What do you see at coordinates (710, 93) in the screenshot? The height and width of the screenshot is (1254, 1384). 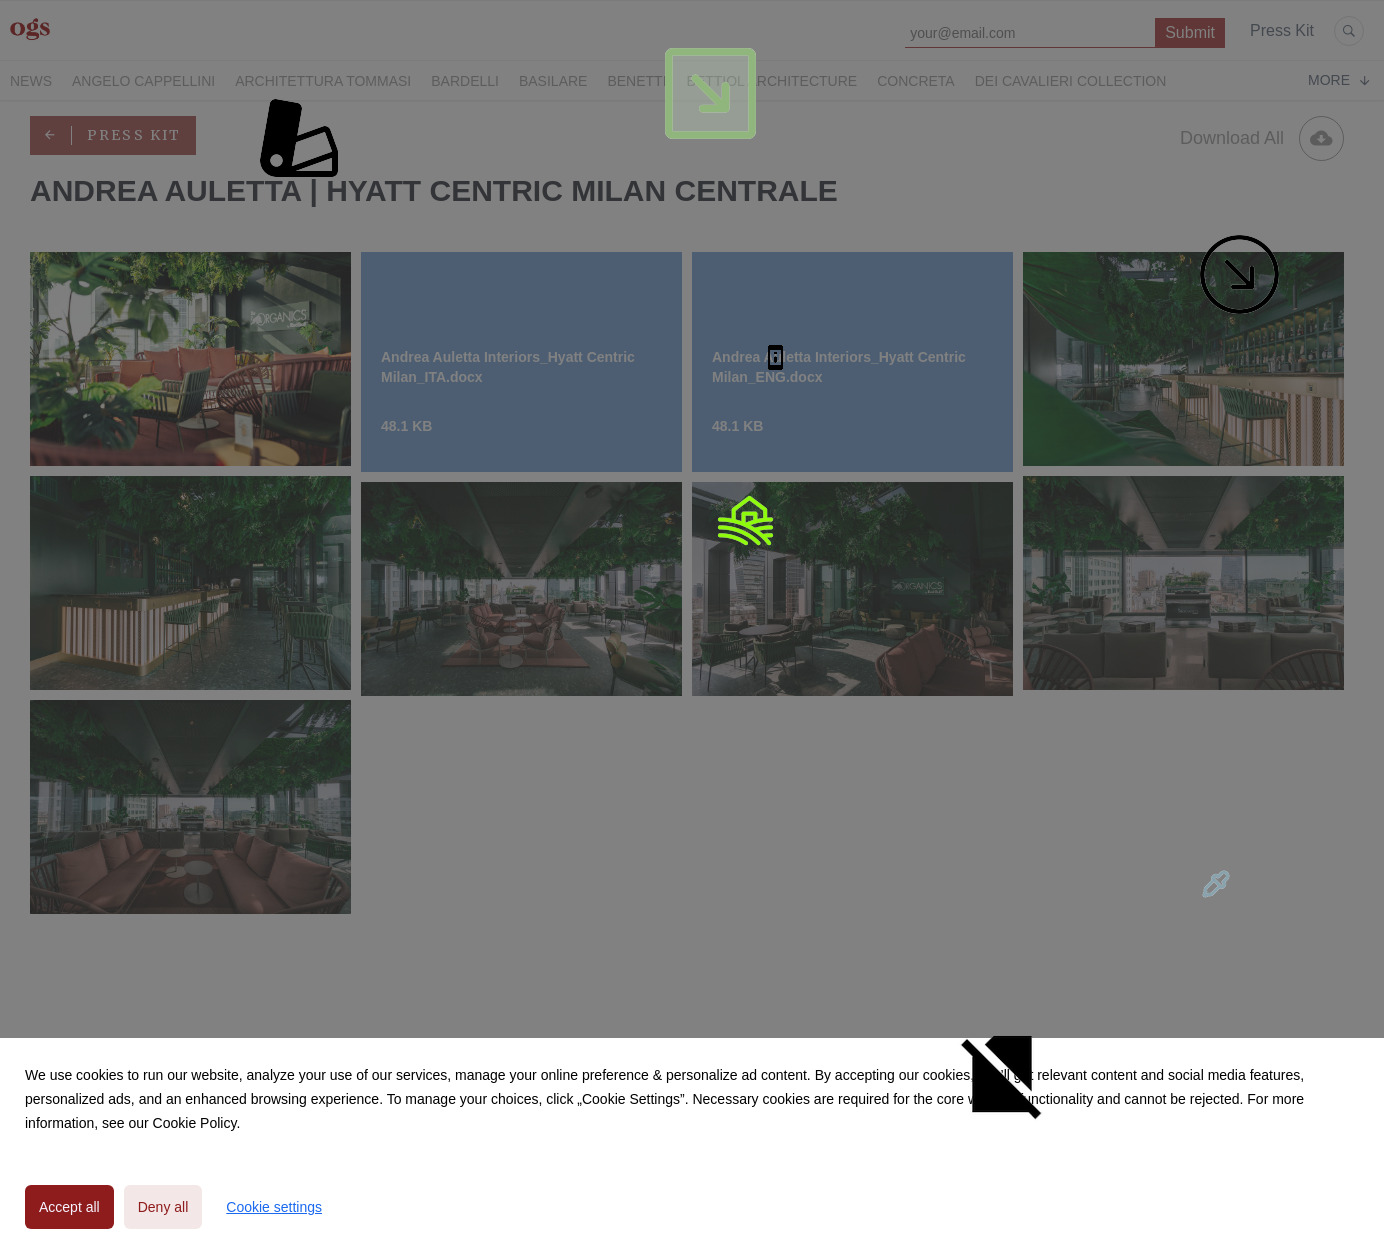 I see `navigate to the bottom-right section` at bounding box center [710, 93].